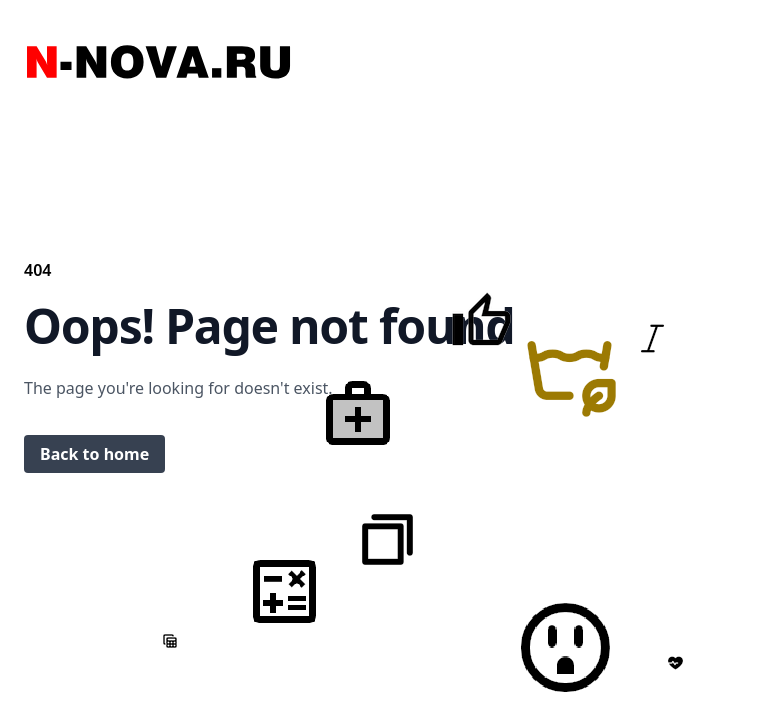  What do you see at coordinates (387, 539) in the screenshot?
I see `copy to clipboard` at bounding box center [387, 539].